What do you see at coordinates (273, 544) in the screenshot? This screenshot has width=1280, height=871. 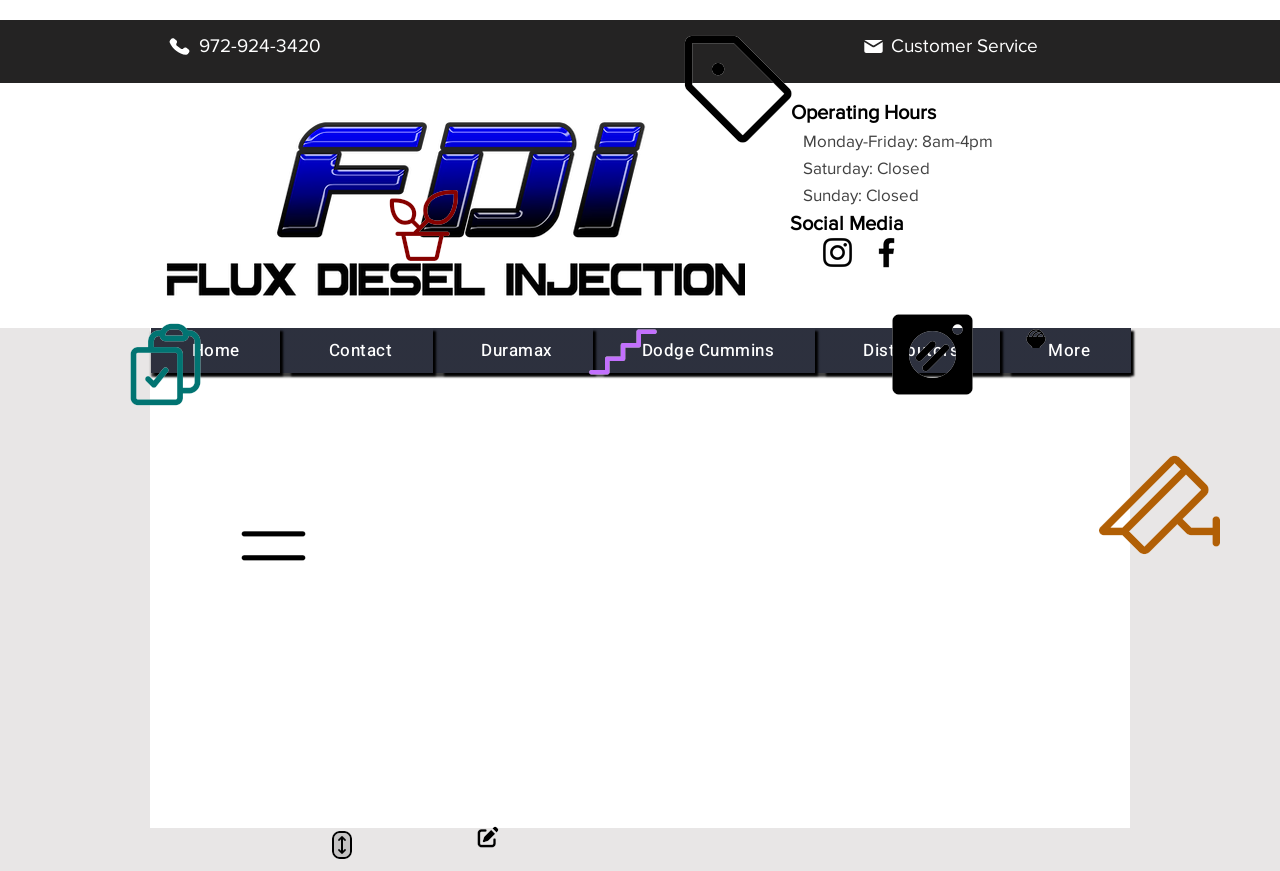 I see `open navigation menu` at bounding box center [273, 544].